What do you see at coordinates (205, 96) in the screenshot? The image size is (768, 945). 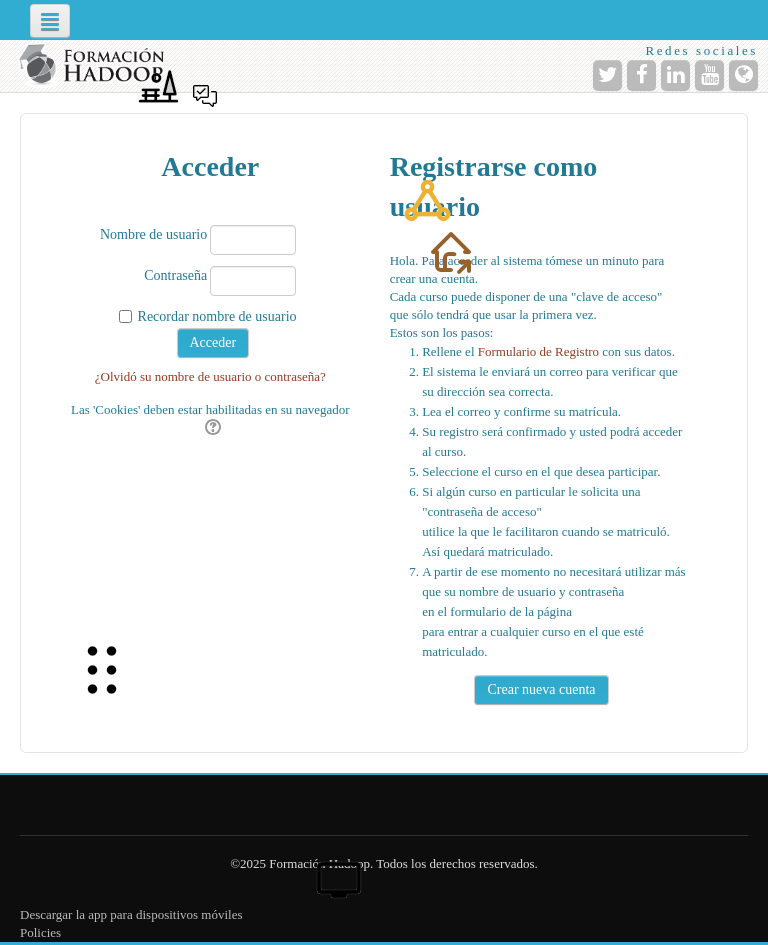 I see `indicates a discussion has been closed or resolved` at bounding box center [205, 96].